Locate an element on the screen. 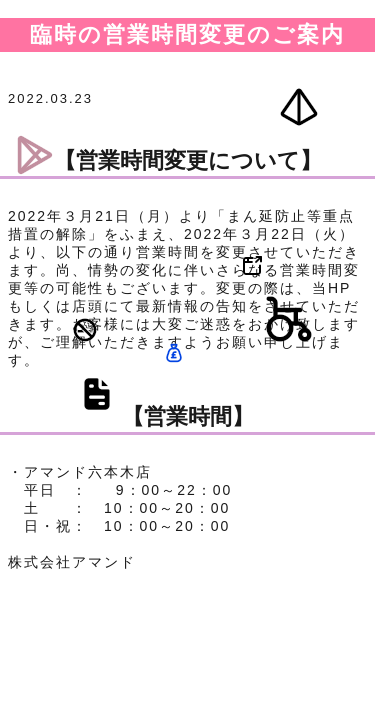 Image resolution: width=375 pixels, height=720 pixels. indicates a no smoking zone or policy is located at coordinates (85, 330).